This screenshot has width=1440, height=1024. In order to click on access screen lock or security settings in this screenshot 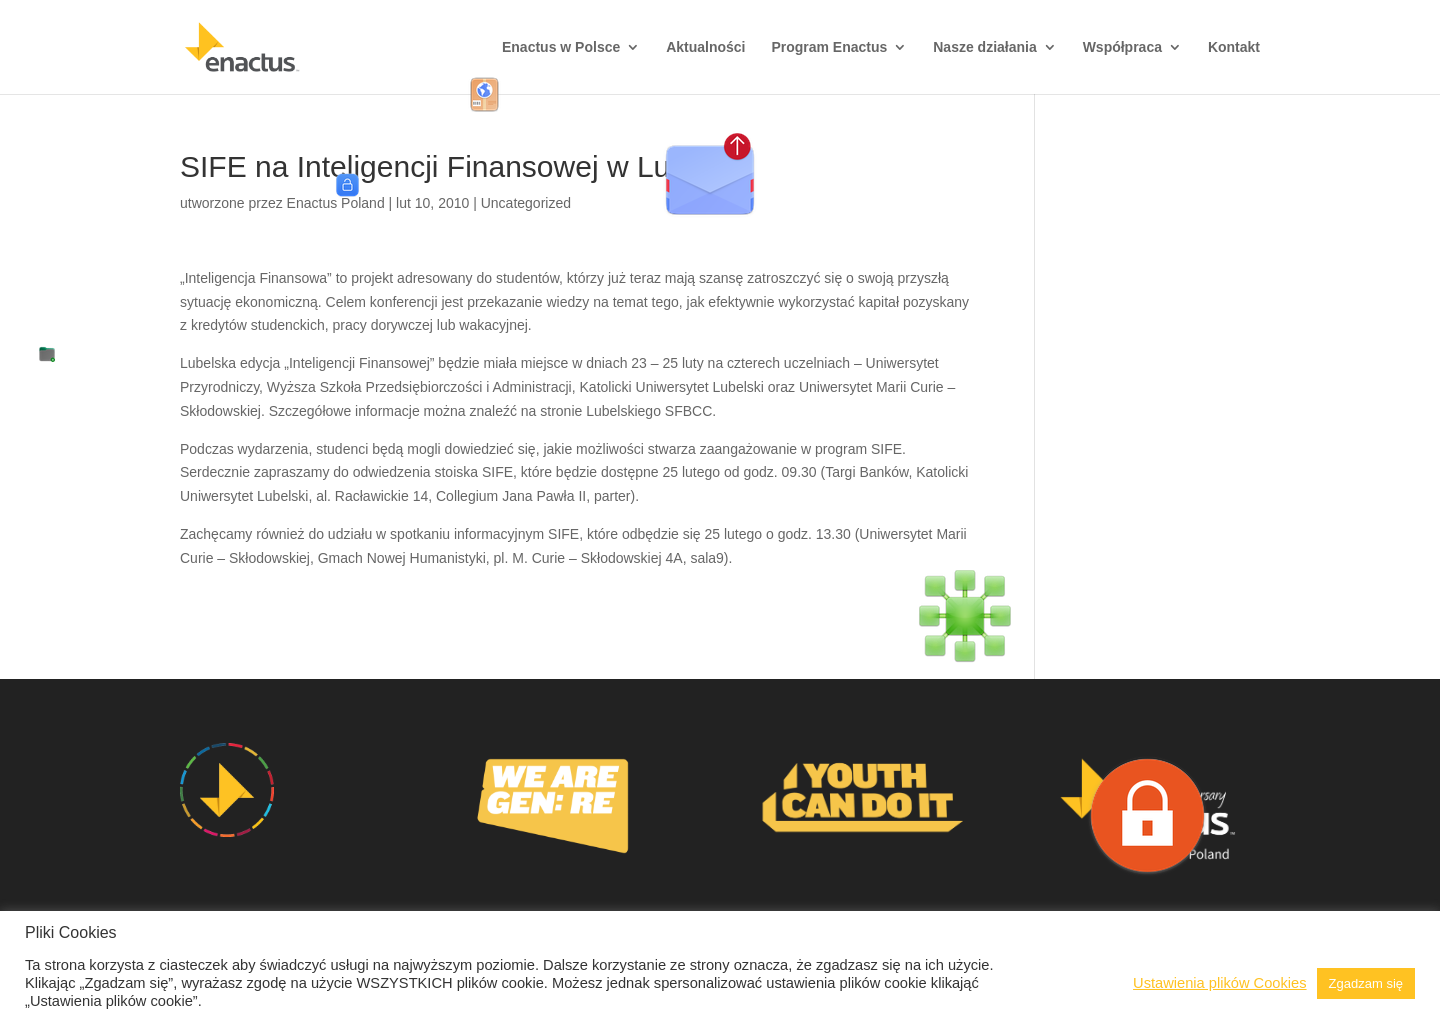, I will do `click(1147, 815)`.